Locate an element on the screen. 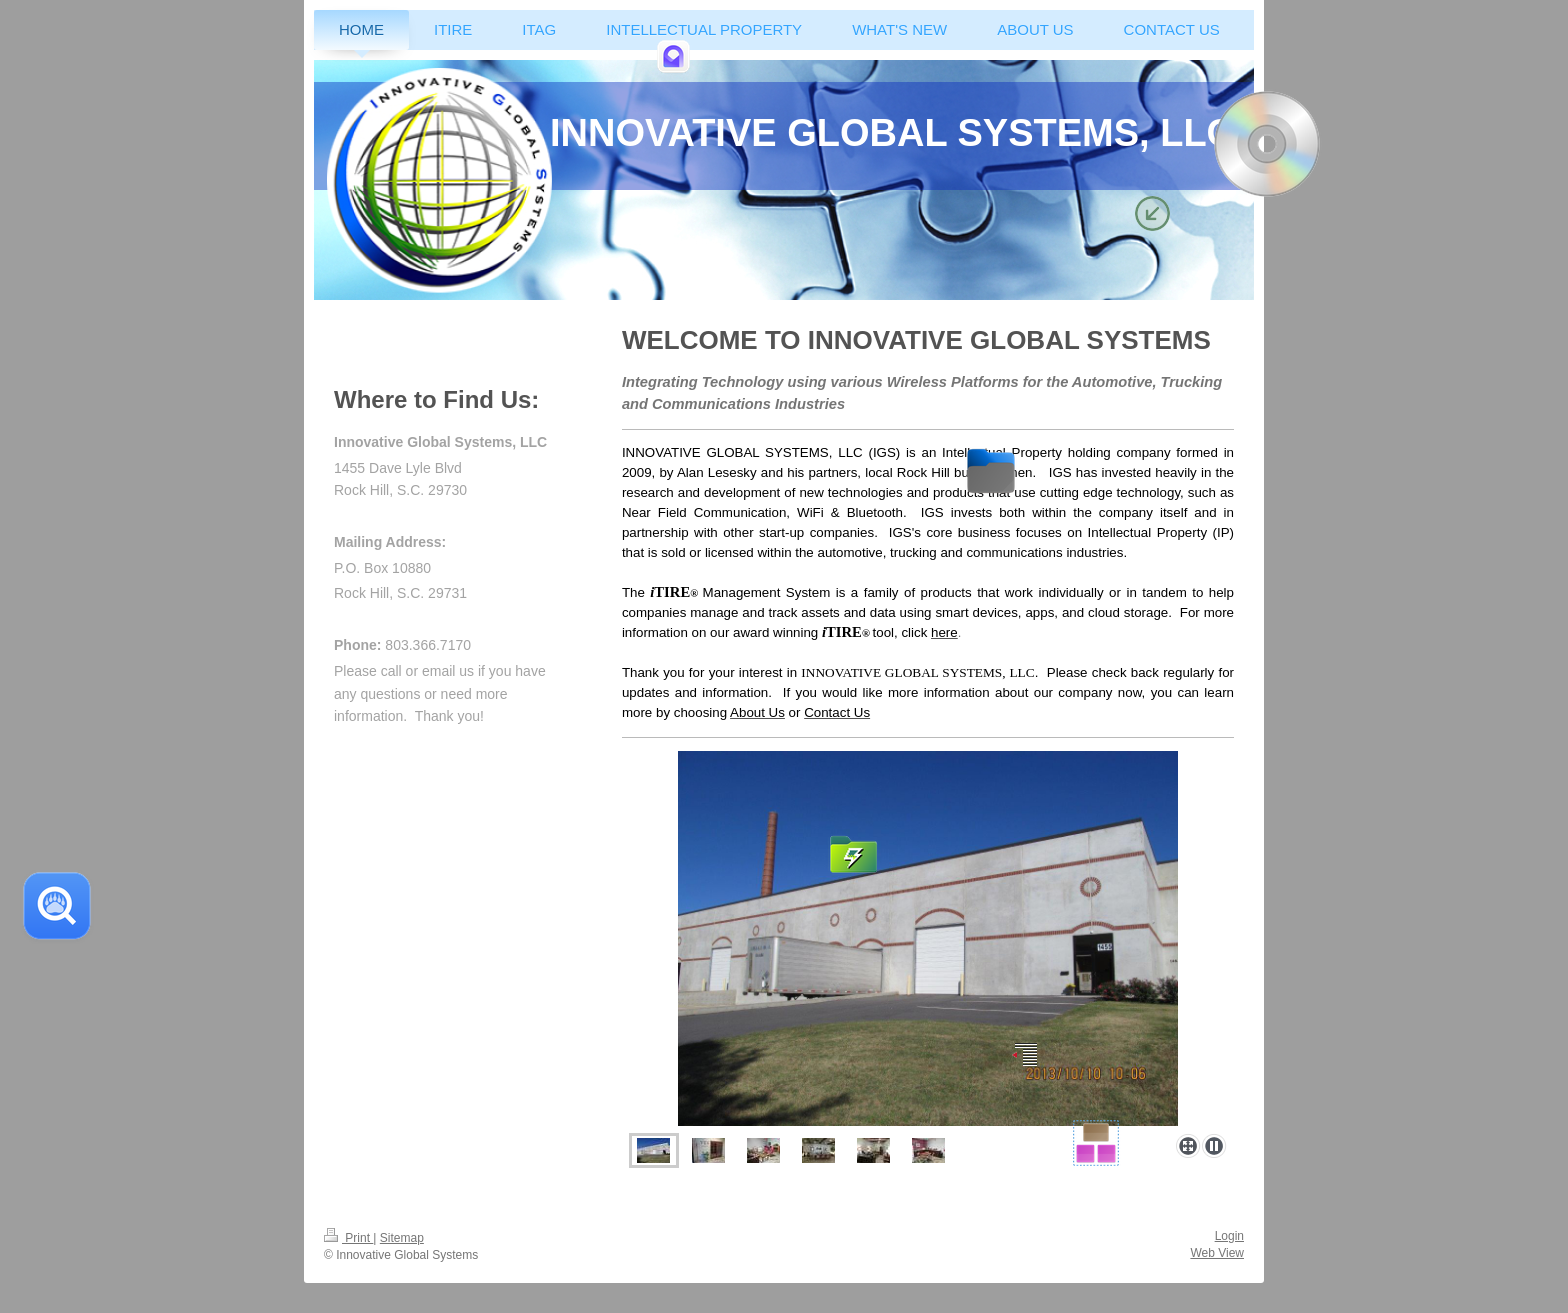  insert or eject optical disc media is located at coordinates (1267, 144).